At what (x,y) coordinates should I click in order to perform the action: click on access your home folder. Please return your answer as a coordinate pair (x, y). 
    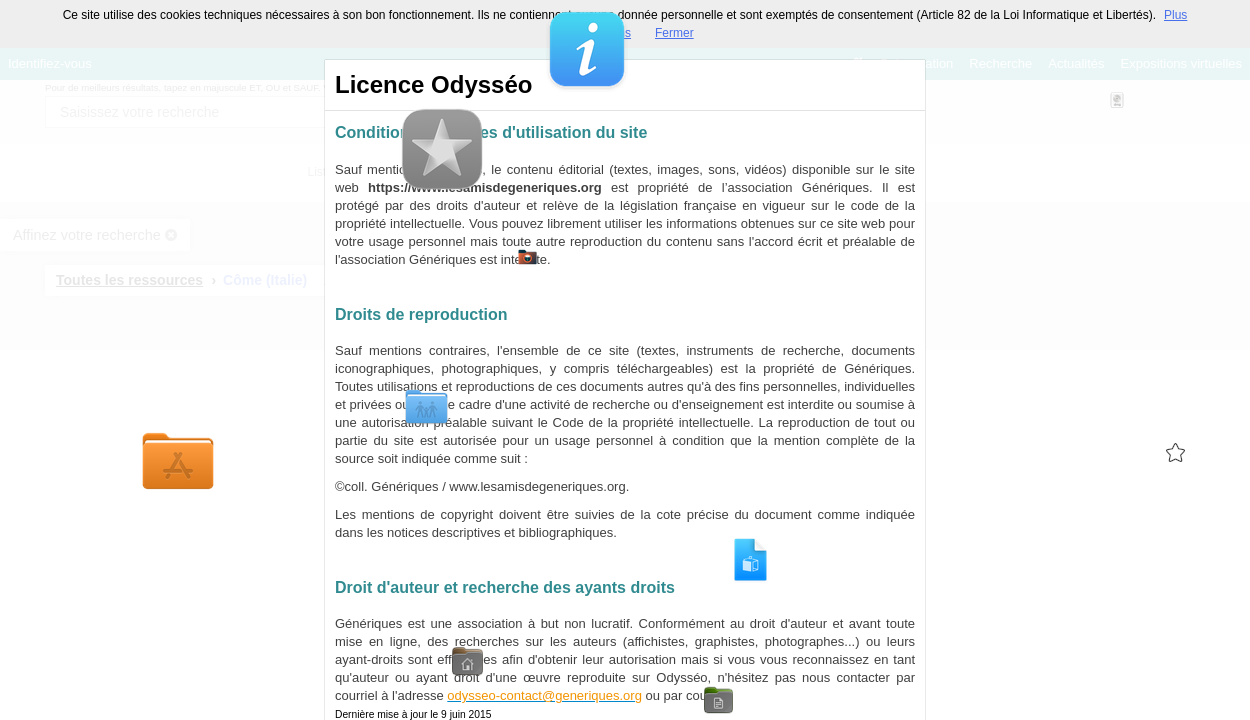
    Looking at the image, I should click on (467, 660).